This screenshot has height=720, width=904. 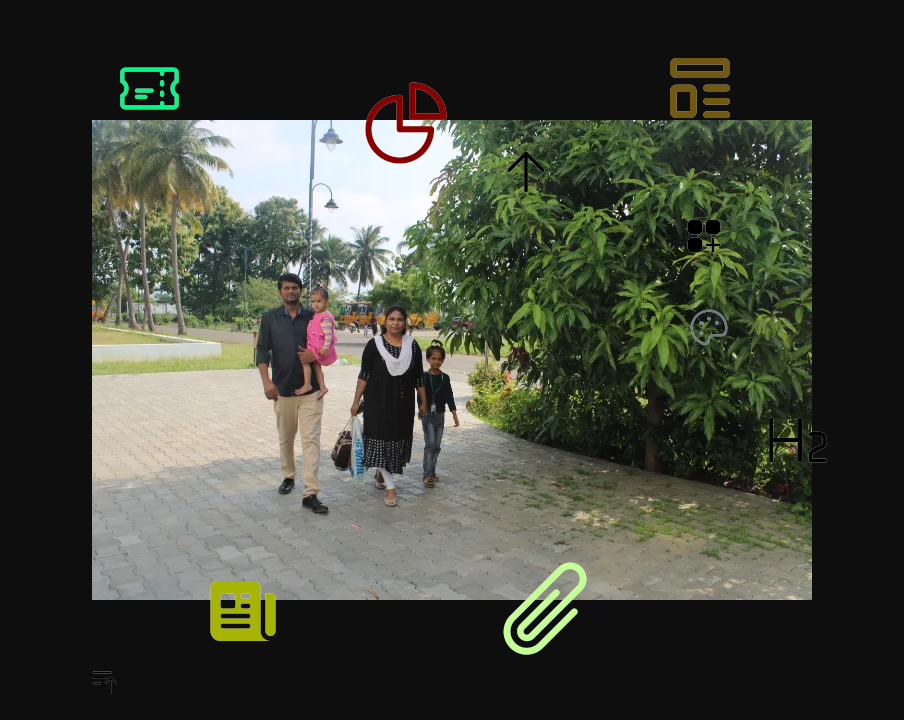 What do you see at coordinates (149, 88) in the screenshot?
I see `view your tickets or passes` at bounding box center [149, 88].